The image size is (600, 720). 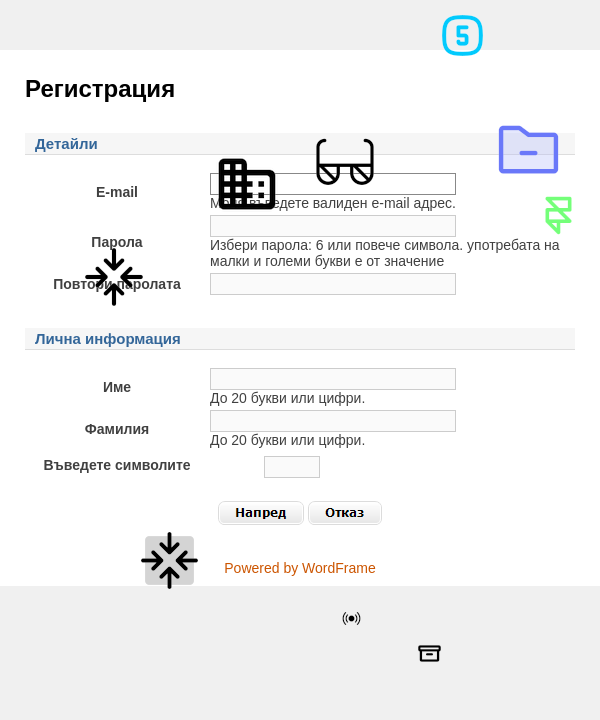 I want to click on collapse or minimize content, so click(x=169, y=560).